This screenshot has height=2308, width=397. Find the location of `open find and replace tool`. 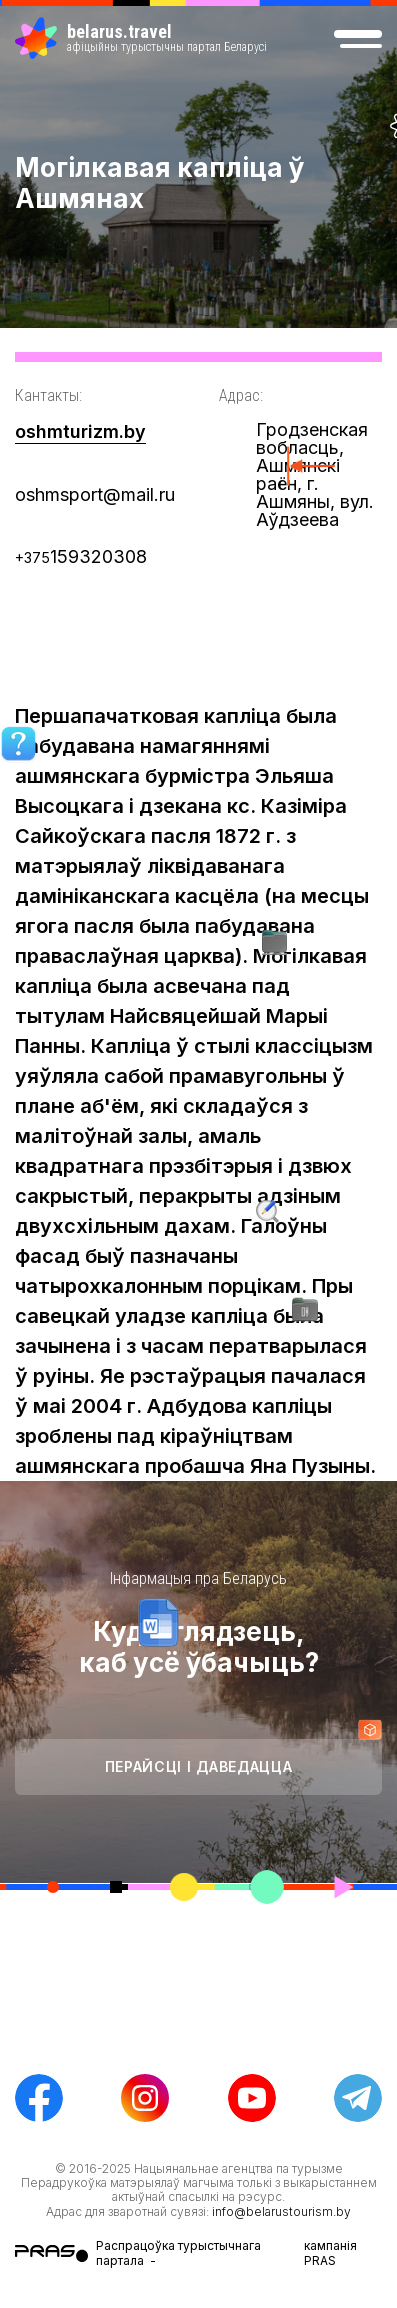

open find and replace tool is located at coordinates (267, 1211).